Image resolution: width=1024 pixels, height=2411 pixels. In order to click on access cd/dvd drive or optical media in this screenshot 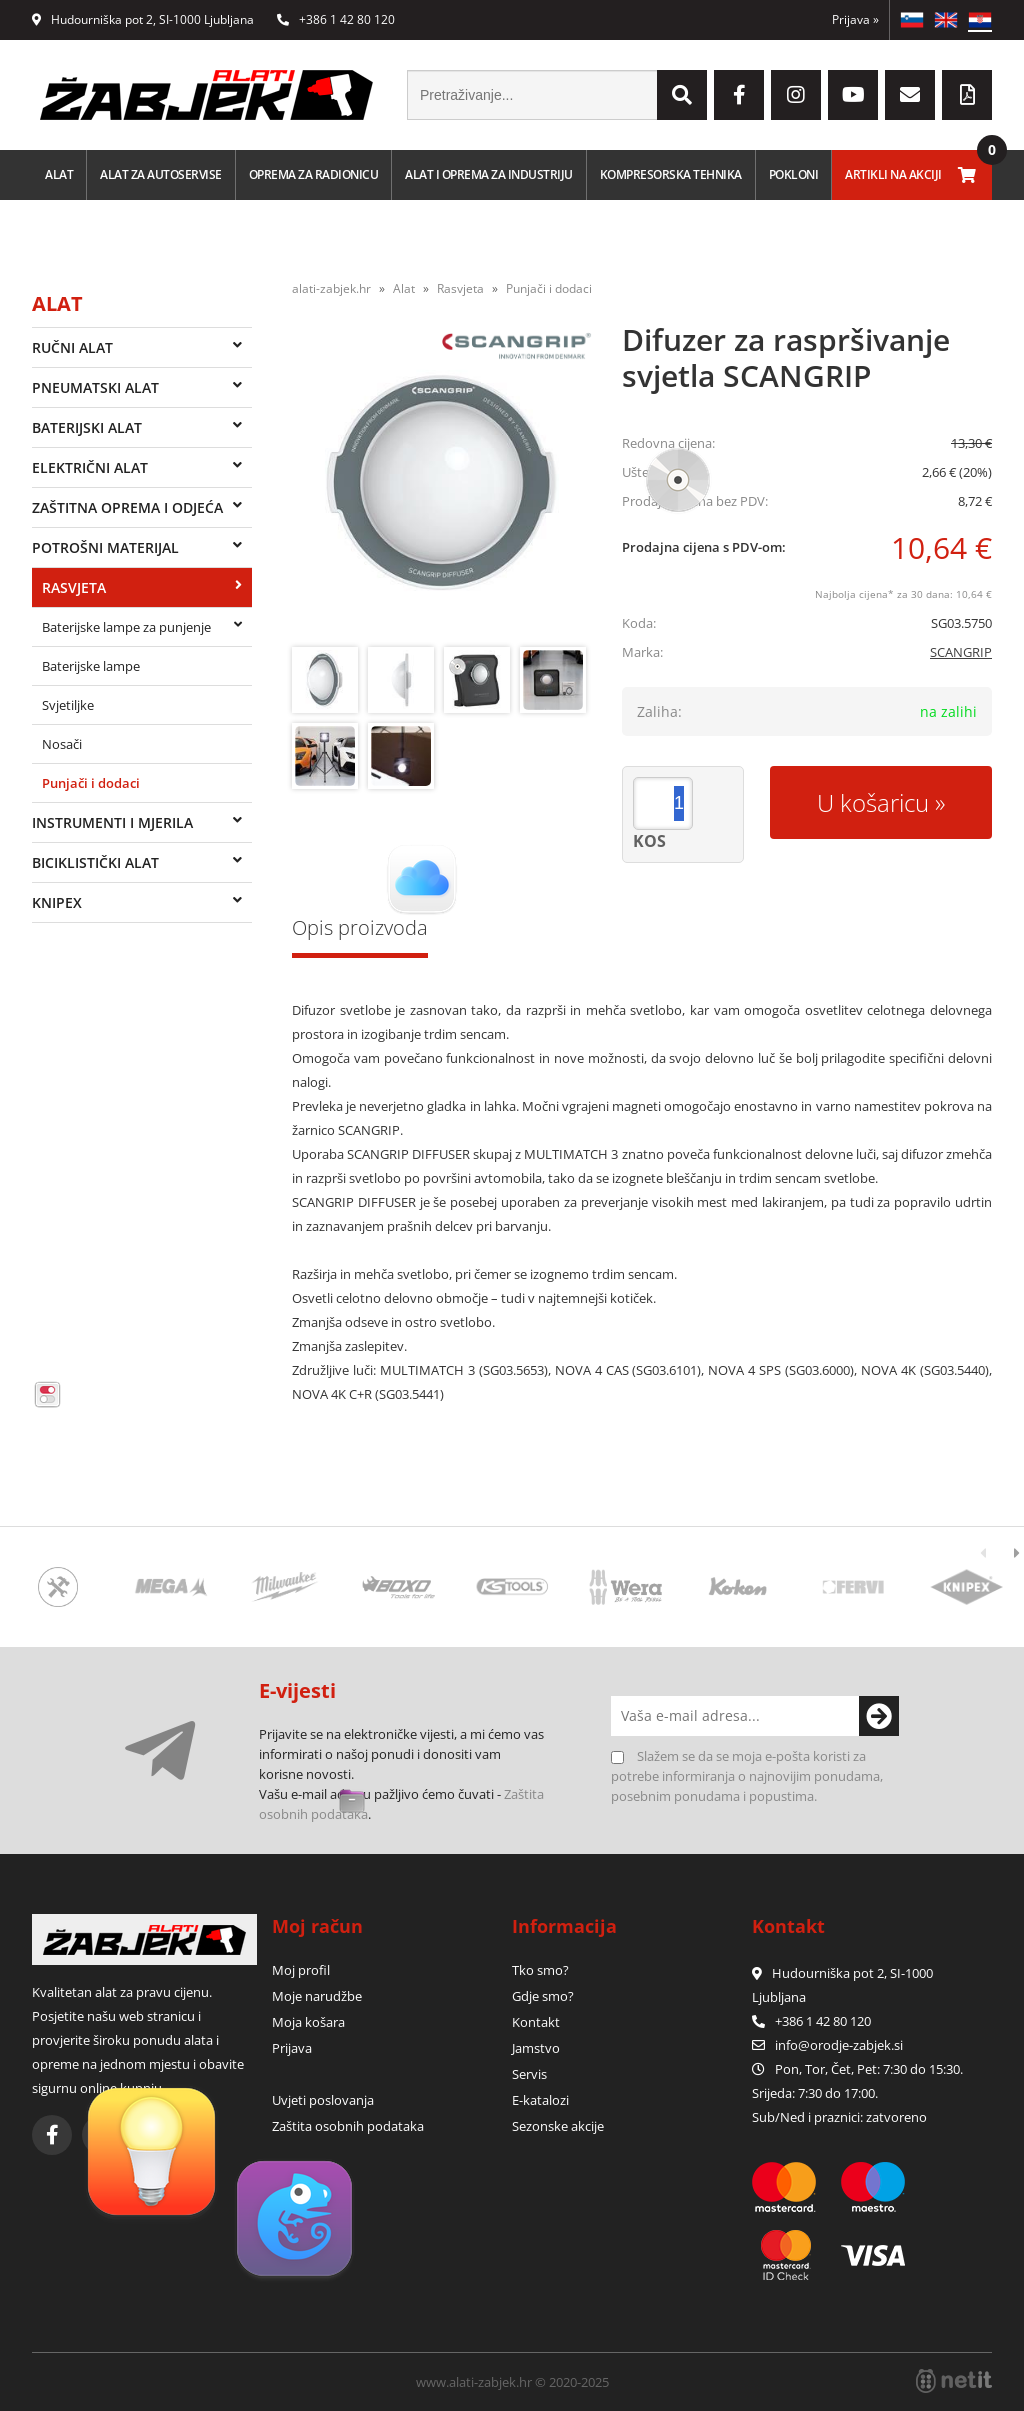, I will do `click(678, 480)`.